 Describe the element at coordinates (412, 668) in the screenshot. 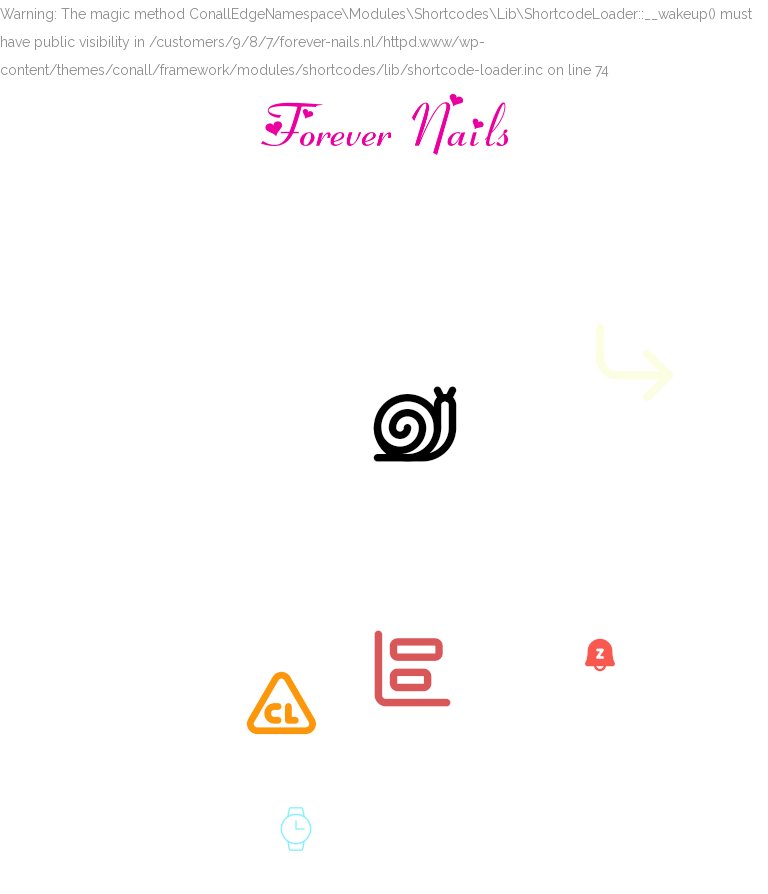

I see `view analytics or statistics` at that location.